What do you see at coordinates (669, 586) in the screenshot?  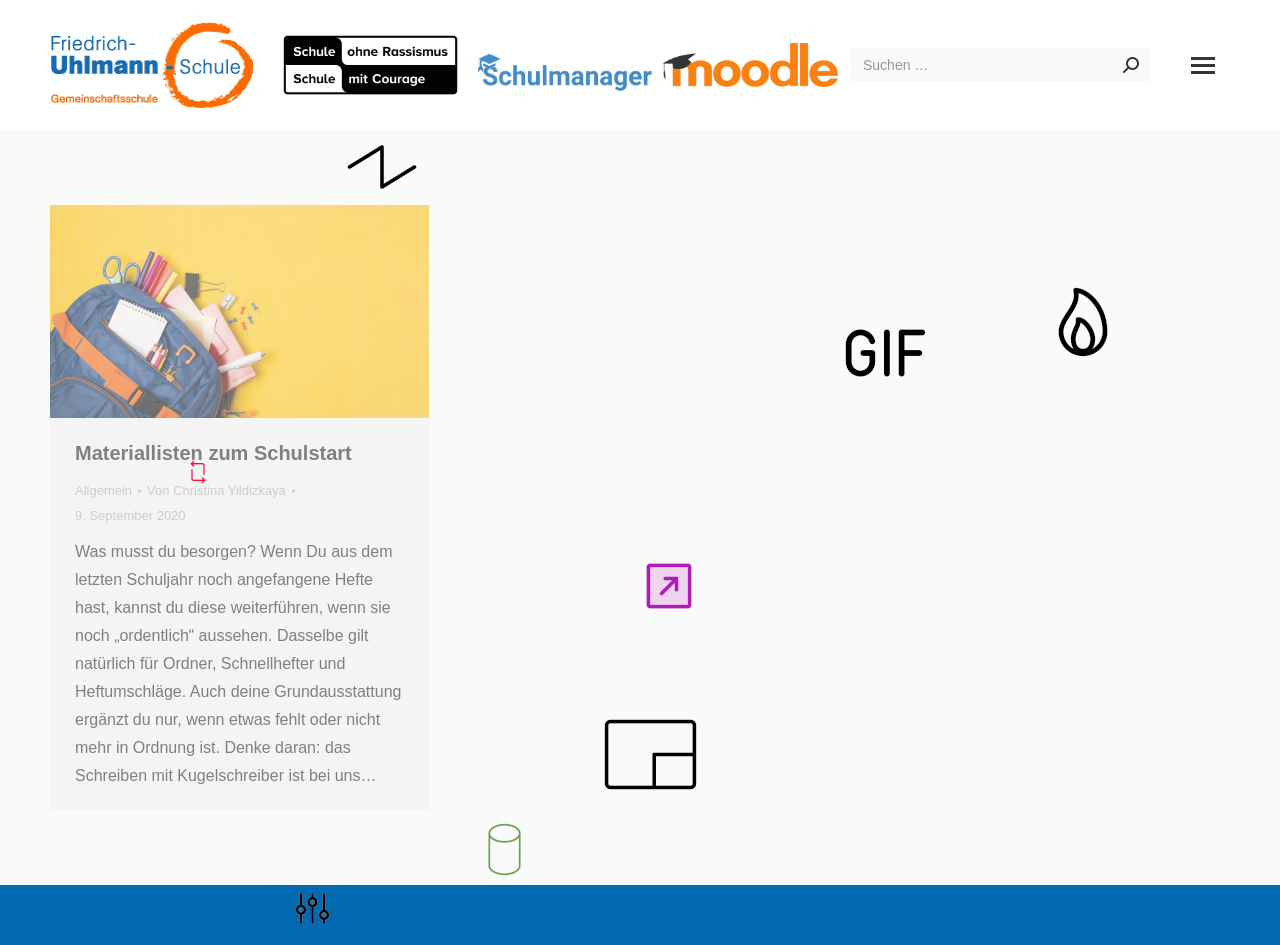 I see `open link in a new window` at bounding box center [669, 586].